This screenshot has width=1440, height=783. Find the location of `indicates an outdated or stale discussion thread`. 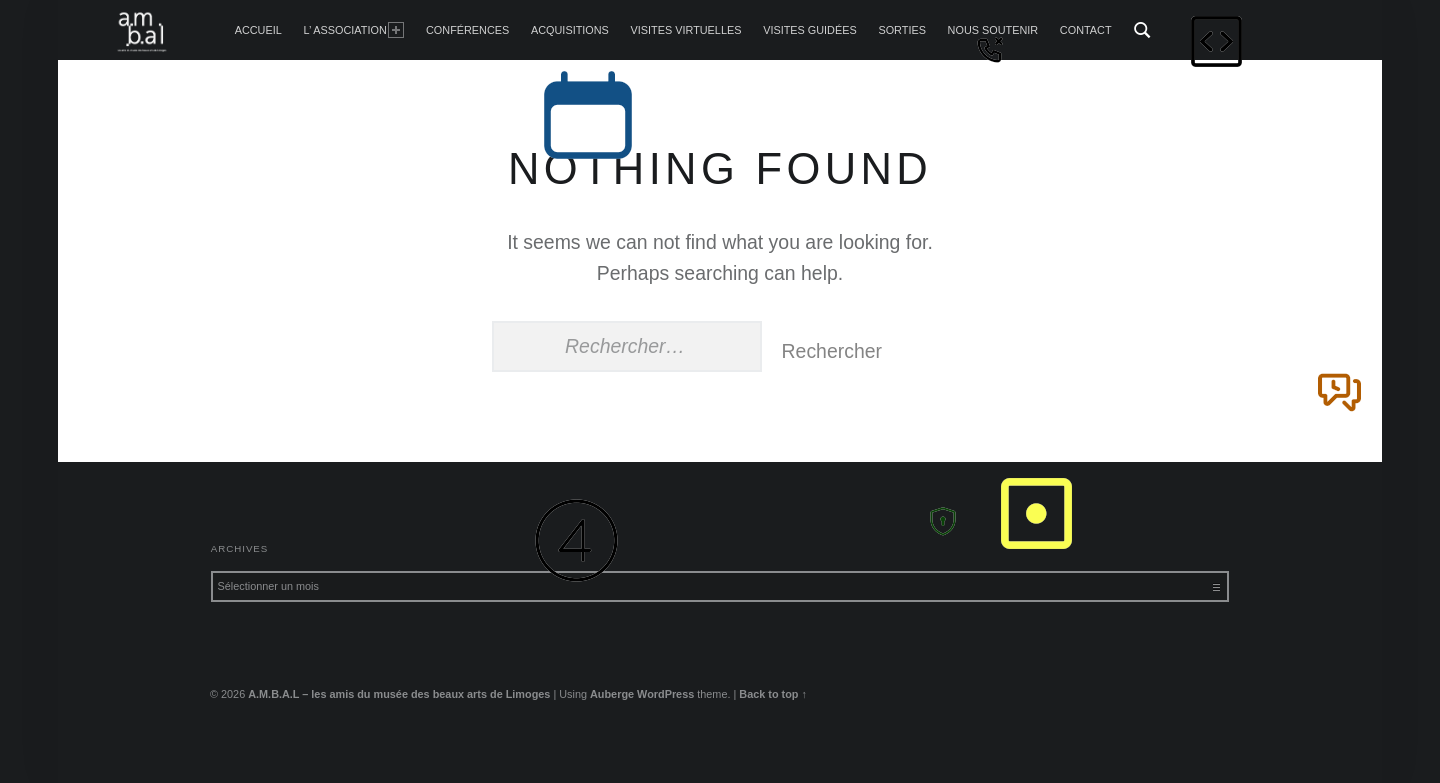

indicates an outdated or stale discussion thread is located at coordinates (1339, 392).